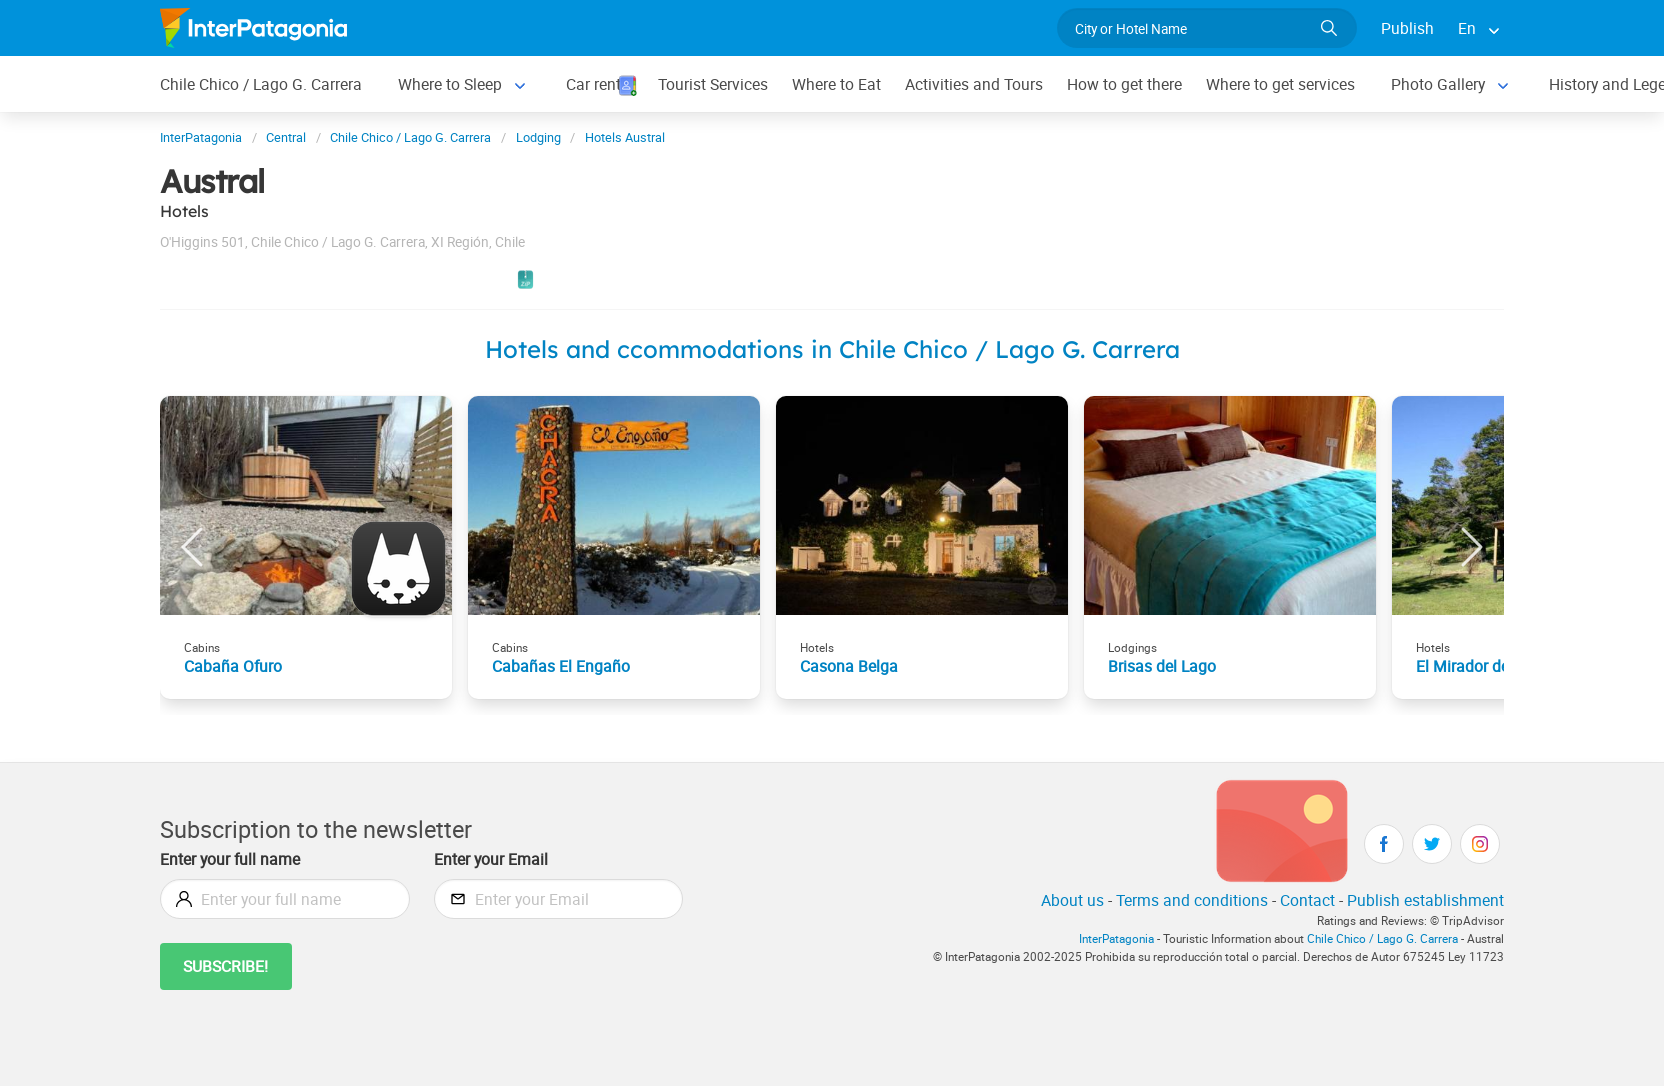 Image resolution: width=1664 pixels, height=1088 pixels. What do you see at coordinates (1282, 831) in the screenshot?
I see `indicates item is linked to photos library` at bounding box center [1282, 831].